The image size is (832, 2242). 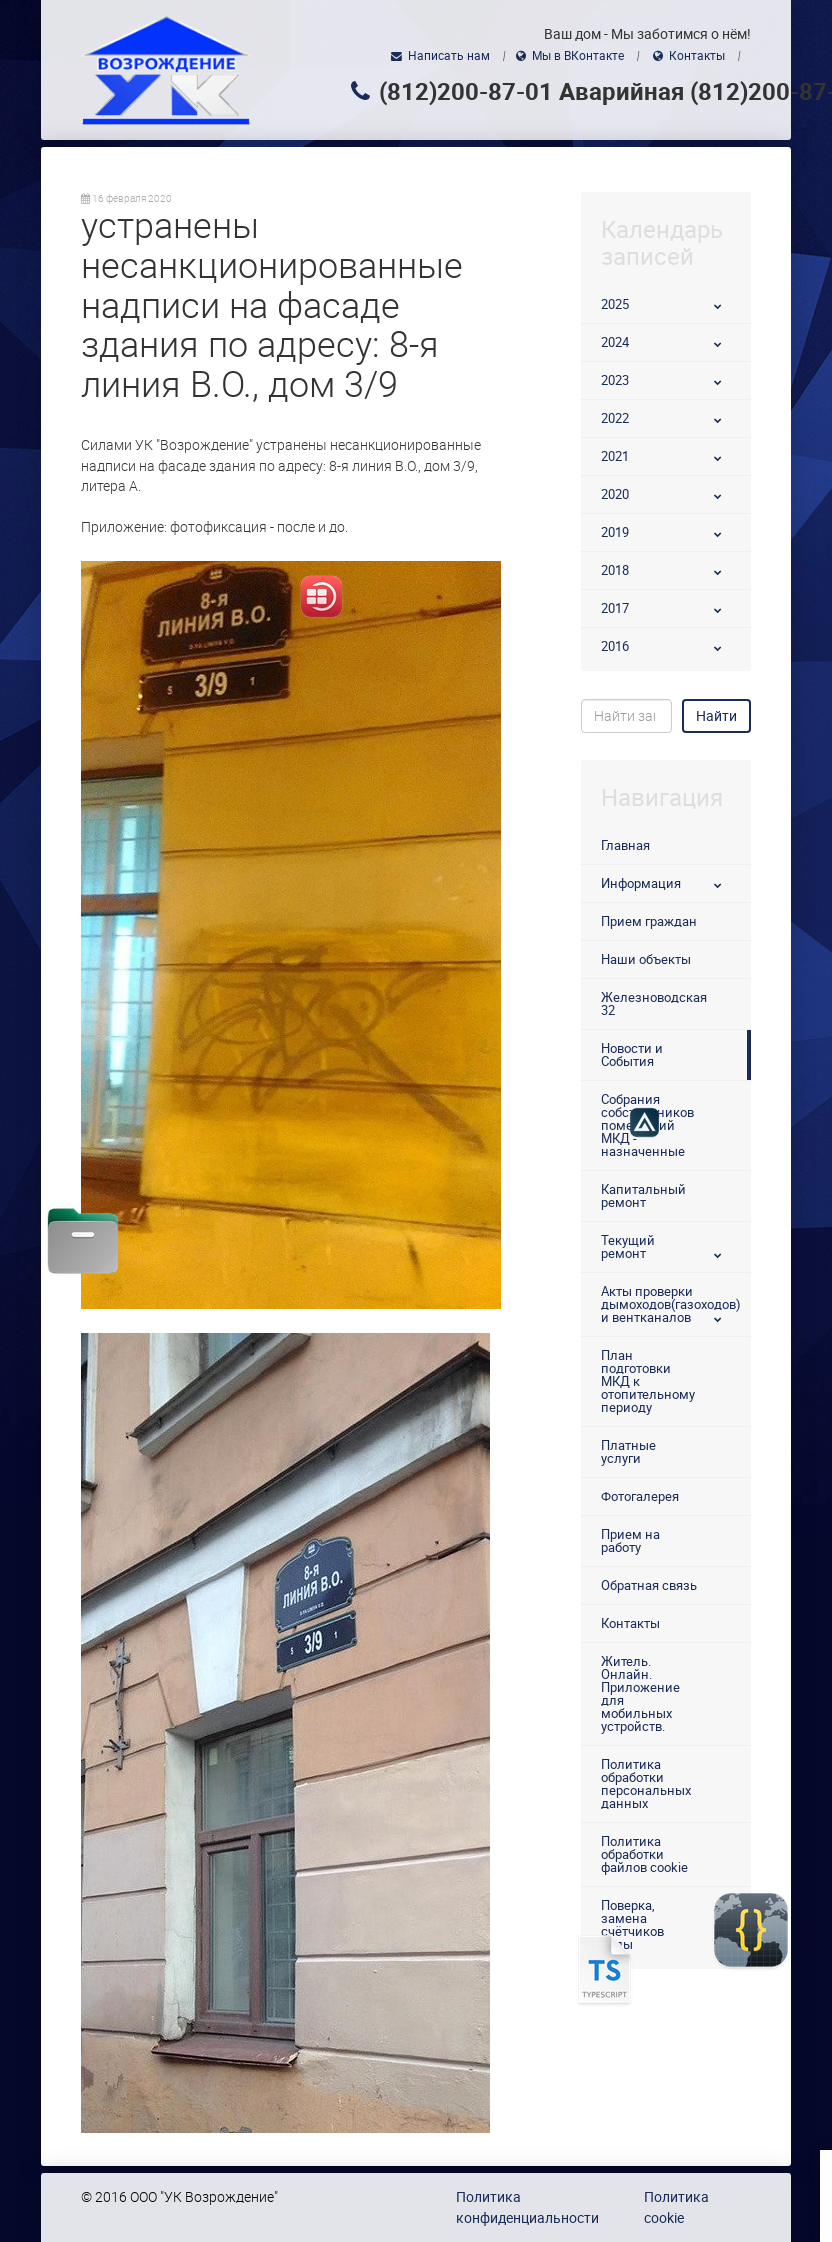 I want to click on a typescript source code file, so click(x=604, y=1970).